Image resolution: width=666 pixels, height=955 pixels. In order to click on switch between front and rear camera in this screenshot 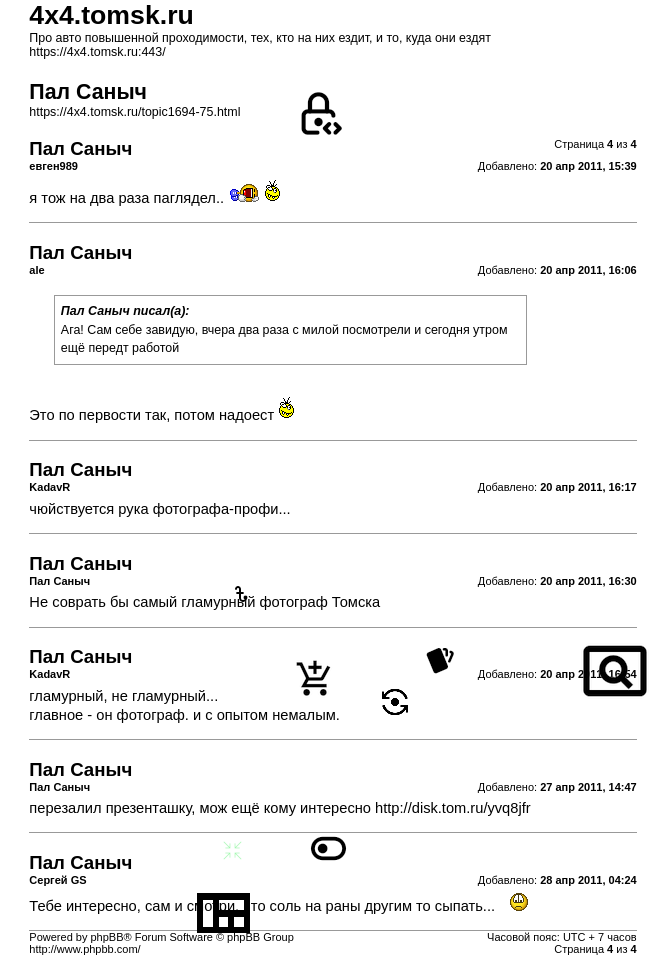, I will do `click(395, 702)`.